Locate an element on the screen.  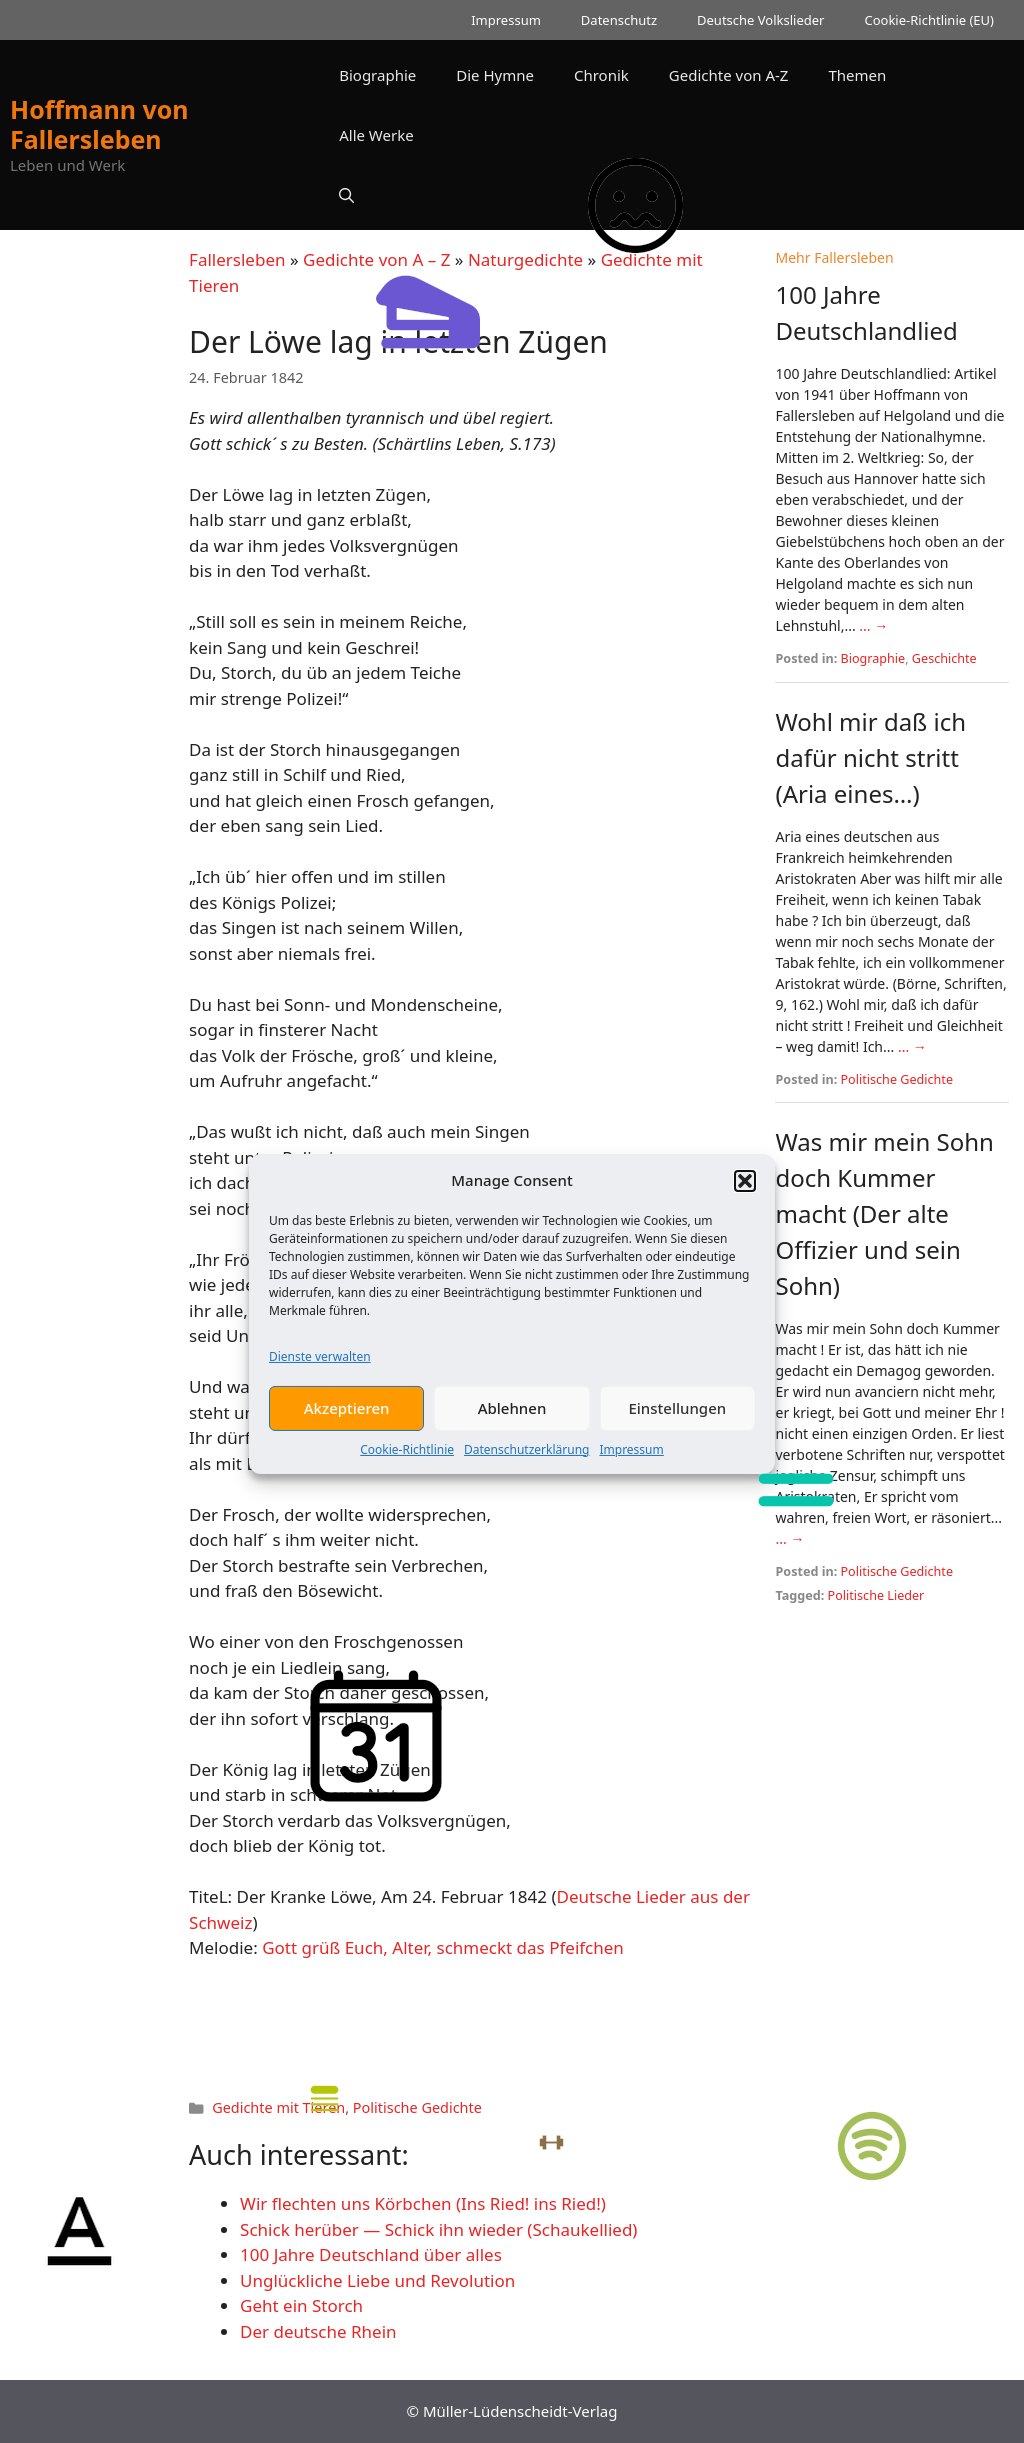
view or select a specific date is located at coordinates (376, 1736).